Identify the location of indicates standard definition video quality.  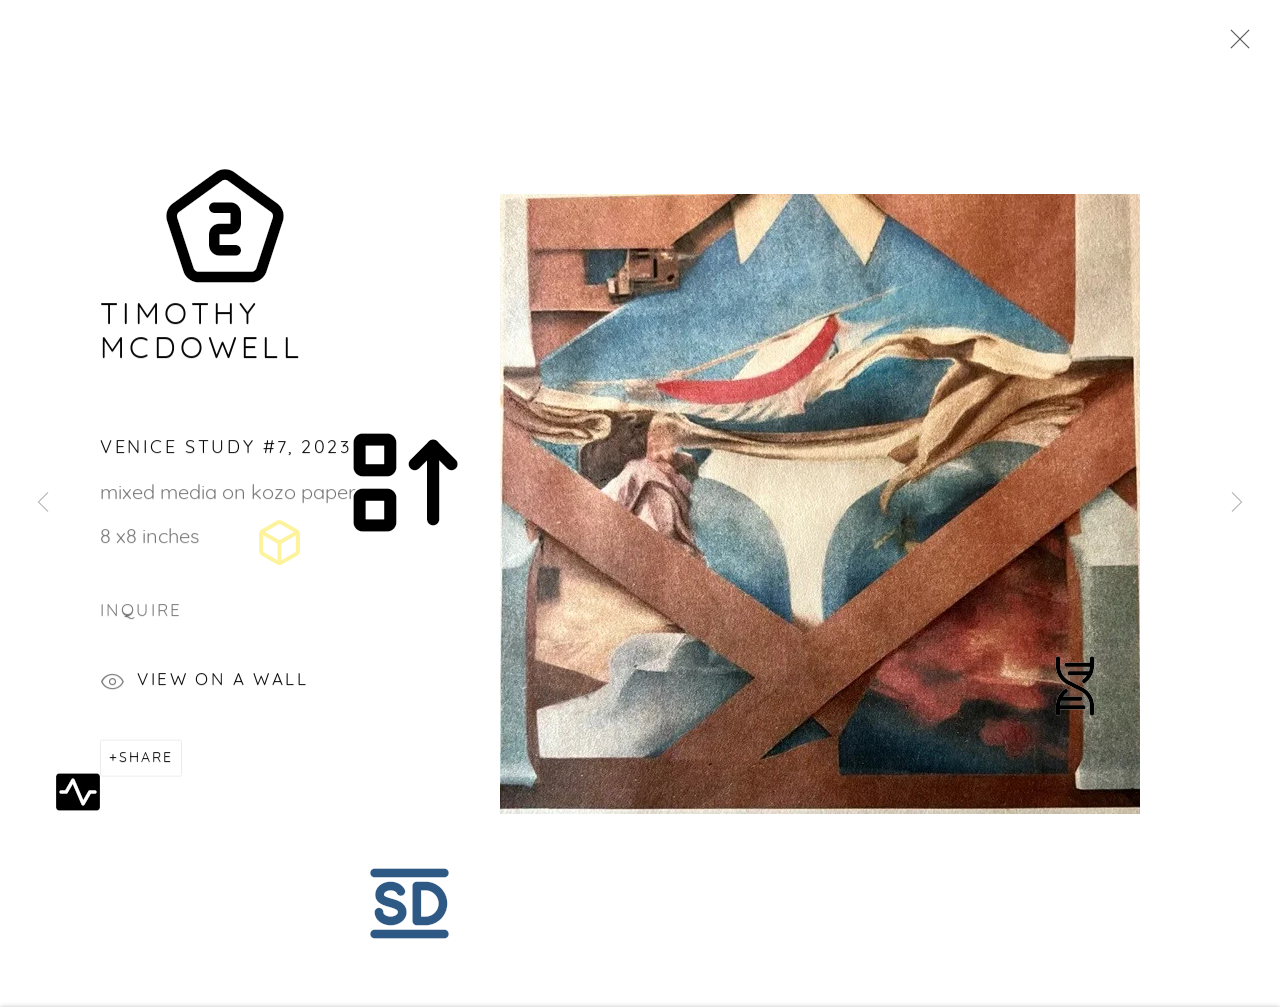
(409, 903).